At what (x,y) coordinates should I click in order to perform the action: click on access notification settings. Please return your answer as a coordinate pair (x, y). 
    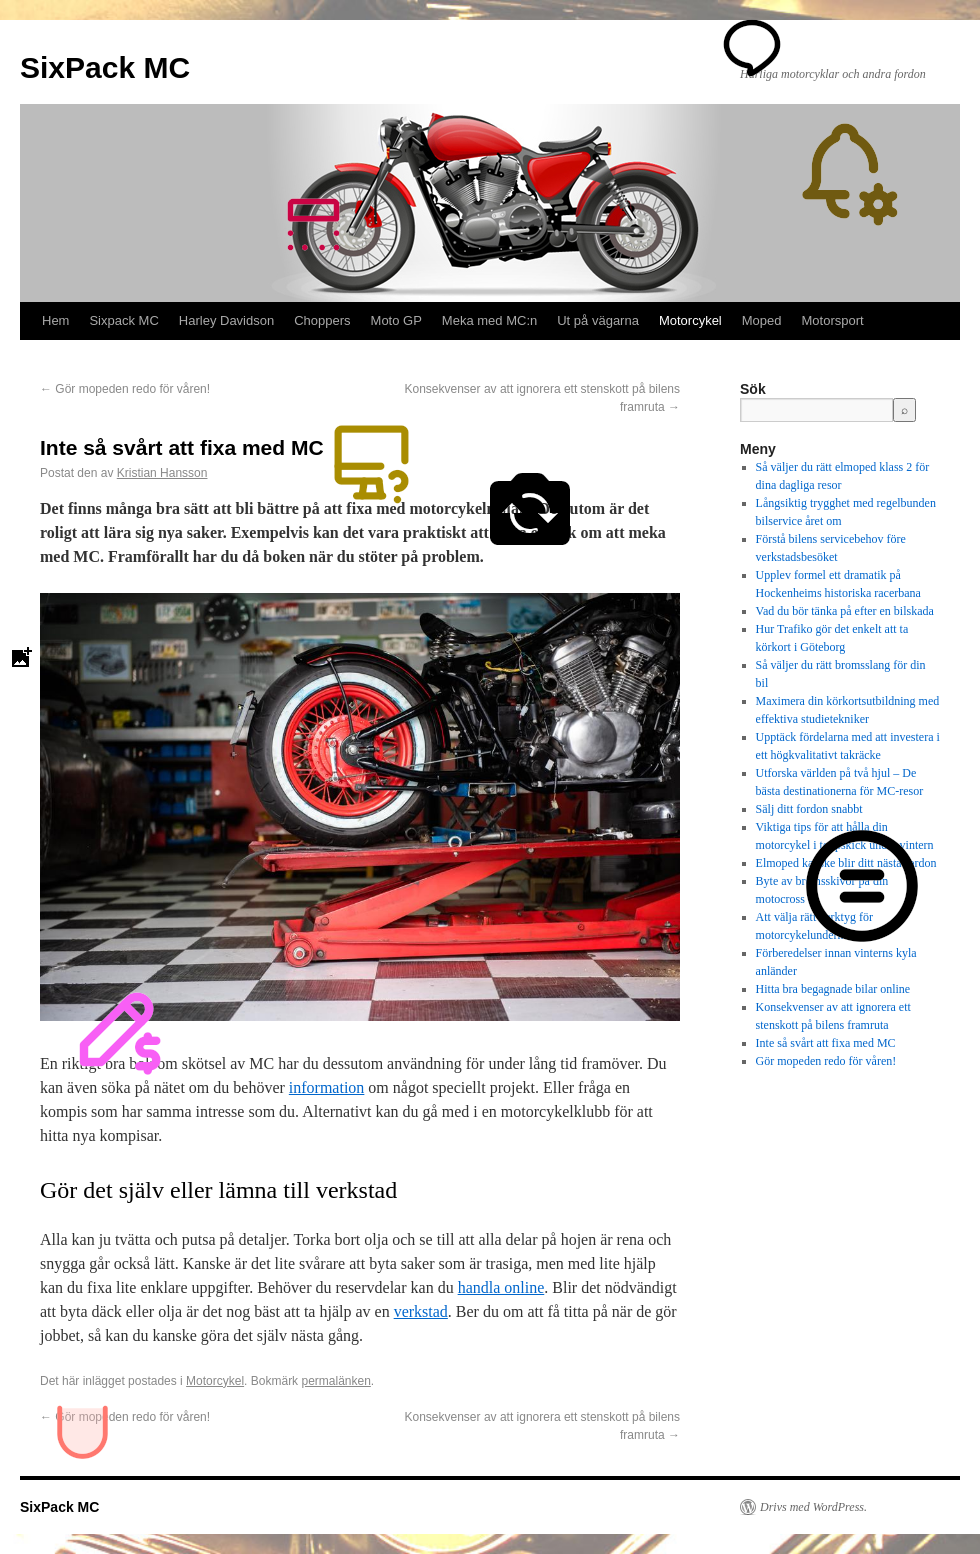
    Looking at the image, I should click on (845, 171).